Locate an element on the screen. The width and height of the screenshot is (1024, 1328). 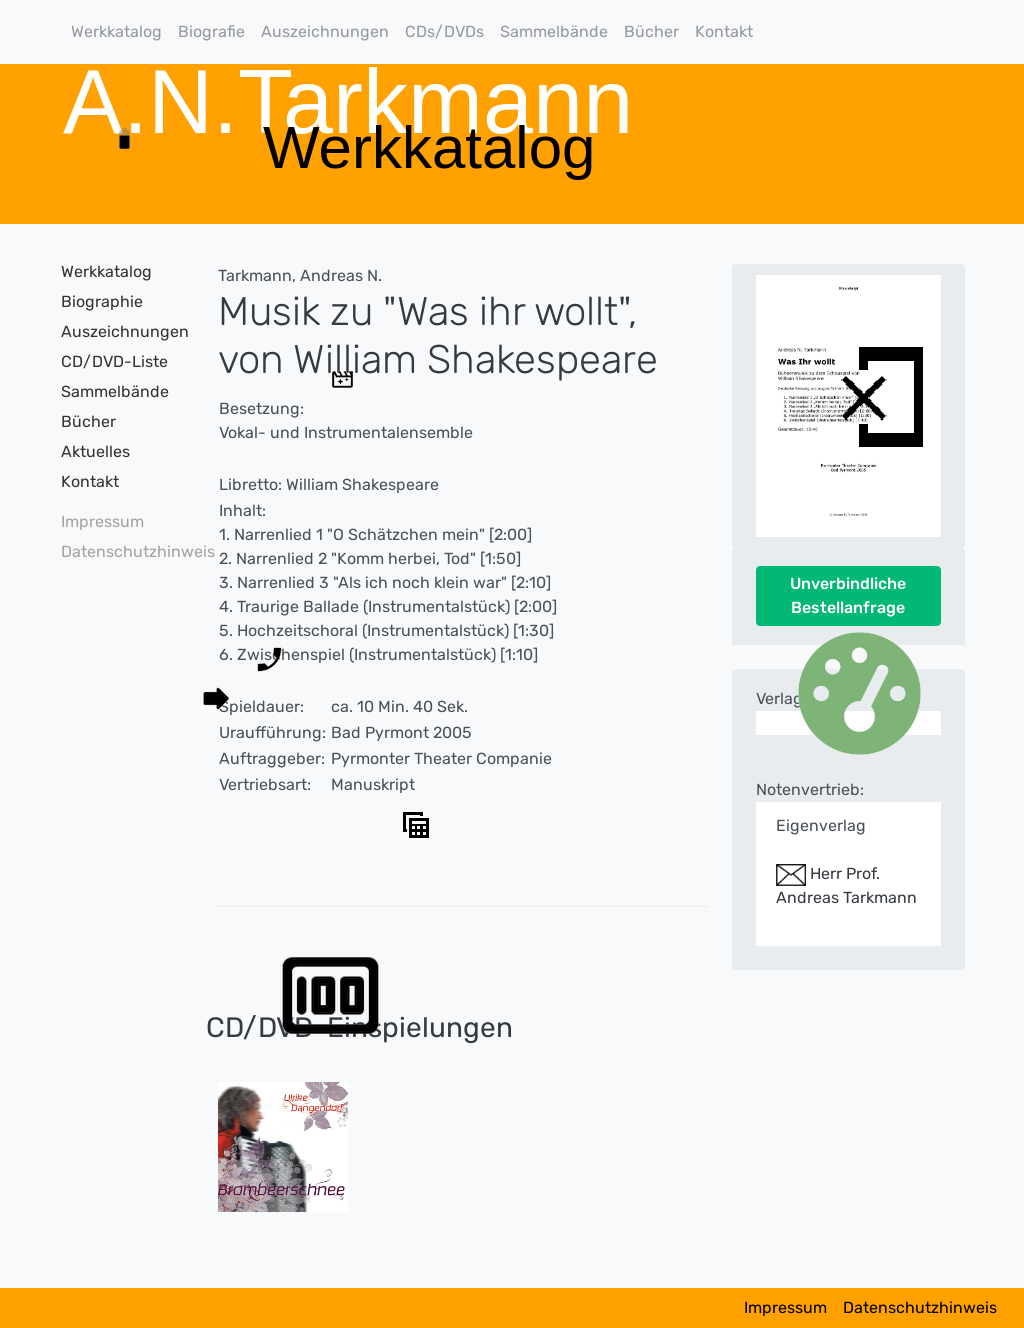
disconnect or unlink a mobile device is located at coordinates (882, 397).